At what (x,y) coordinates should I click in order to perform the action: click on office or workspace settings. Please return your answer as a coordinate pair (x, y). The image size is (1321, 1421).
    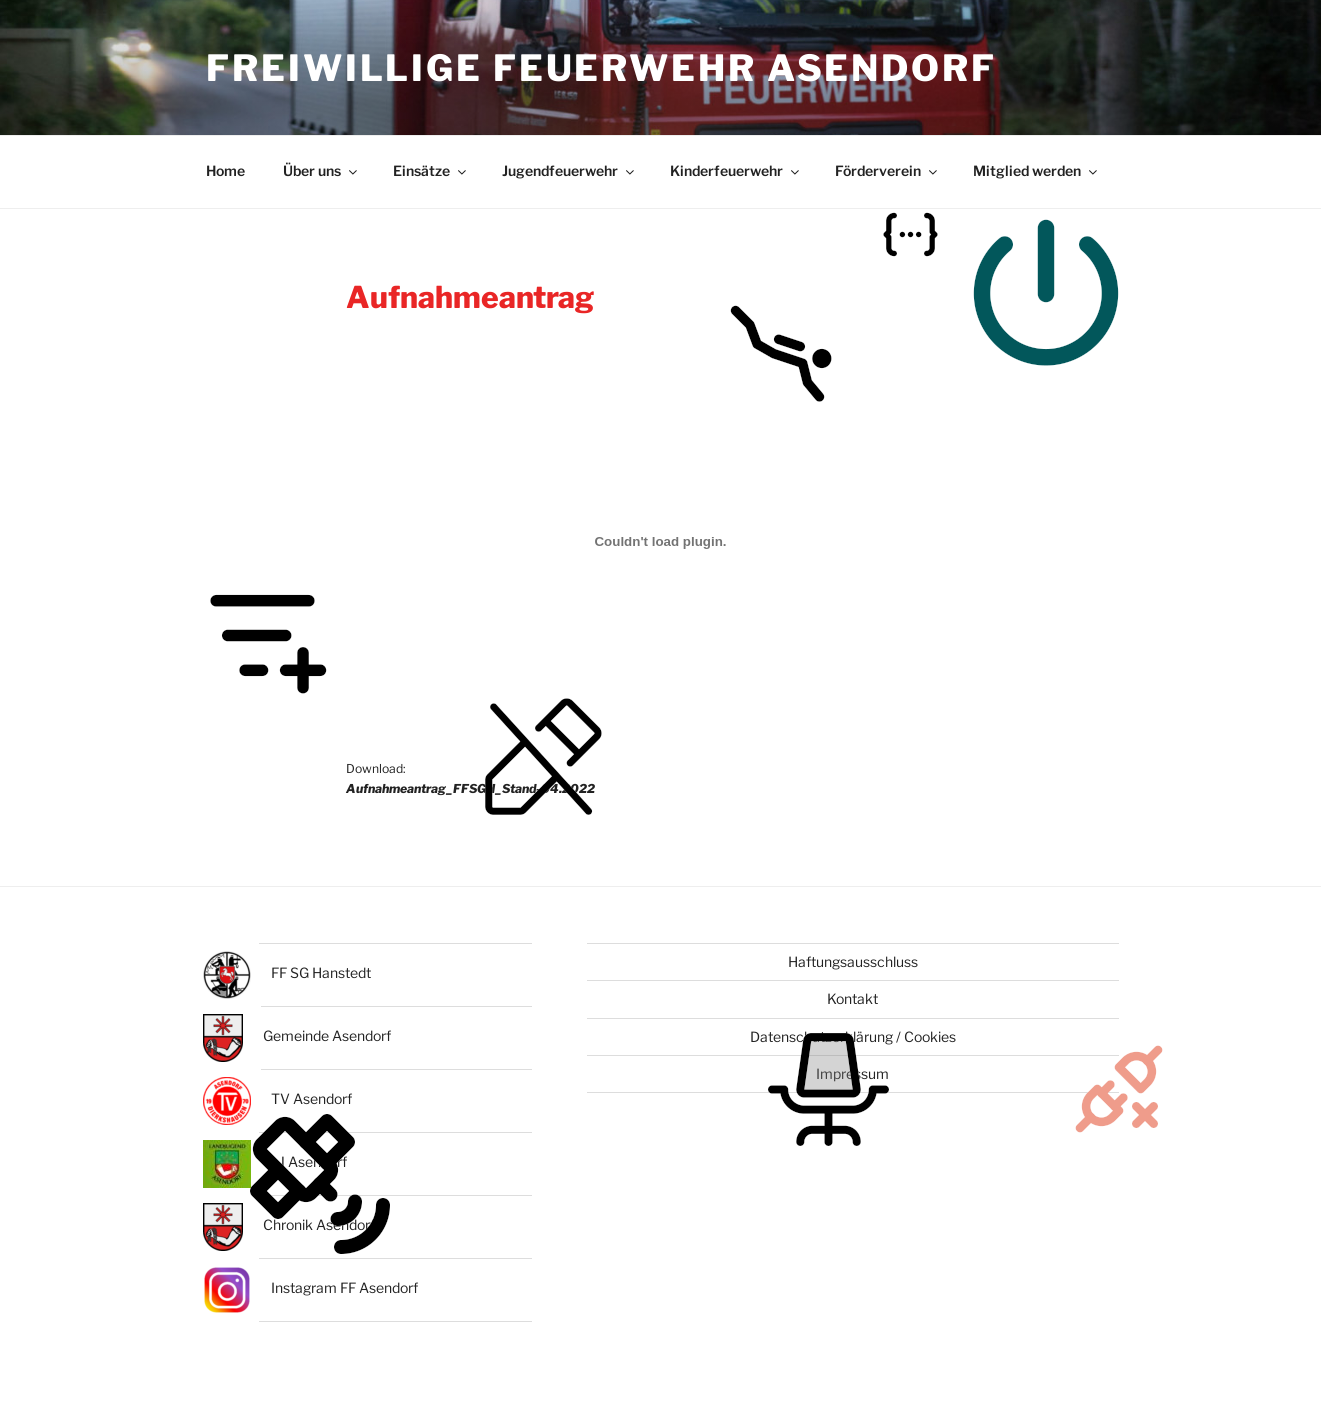
    Looking at the image, I should click on (828, 1089).